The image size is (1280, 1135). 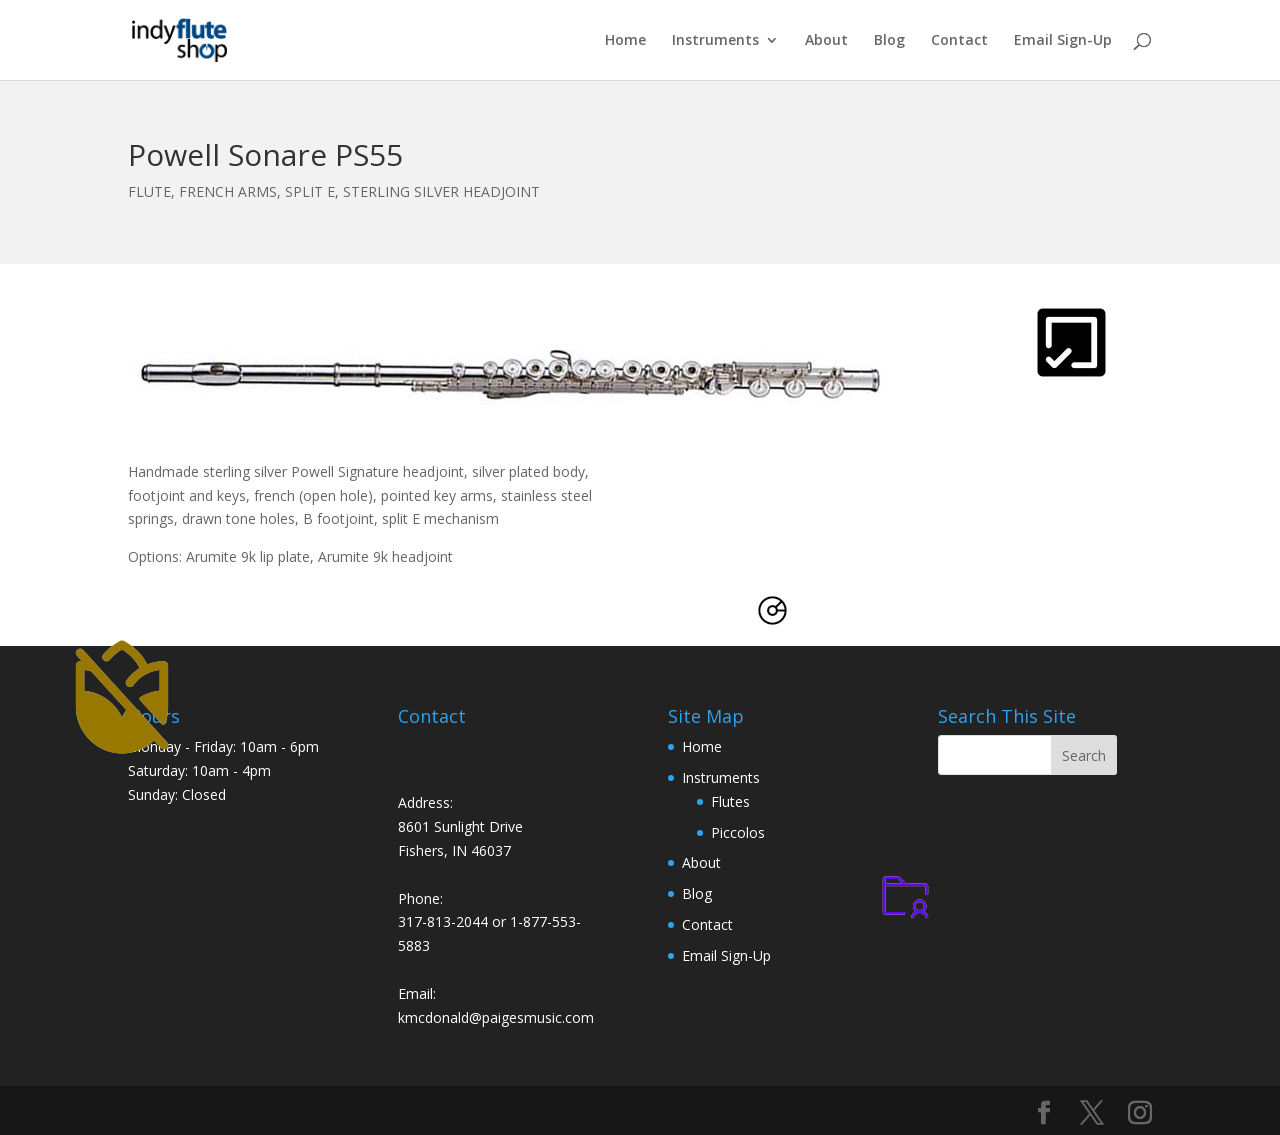 I want to click on access user-specific files, so click(x=905, y=895).